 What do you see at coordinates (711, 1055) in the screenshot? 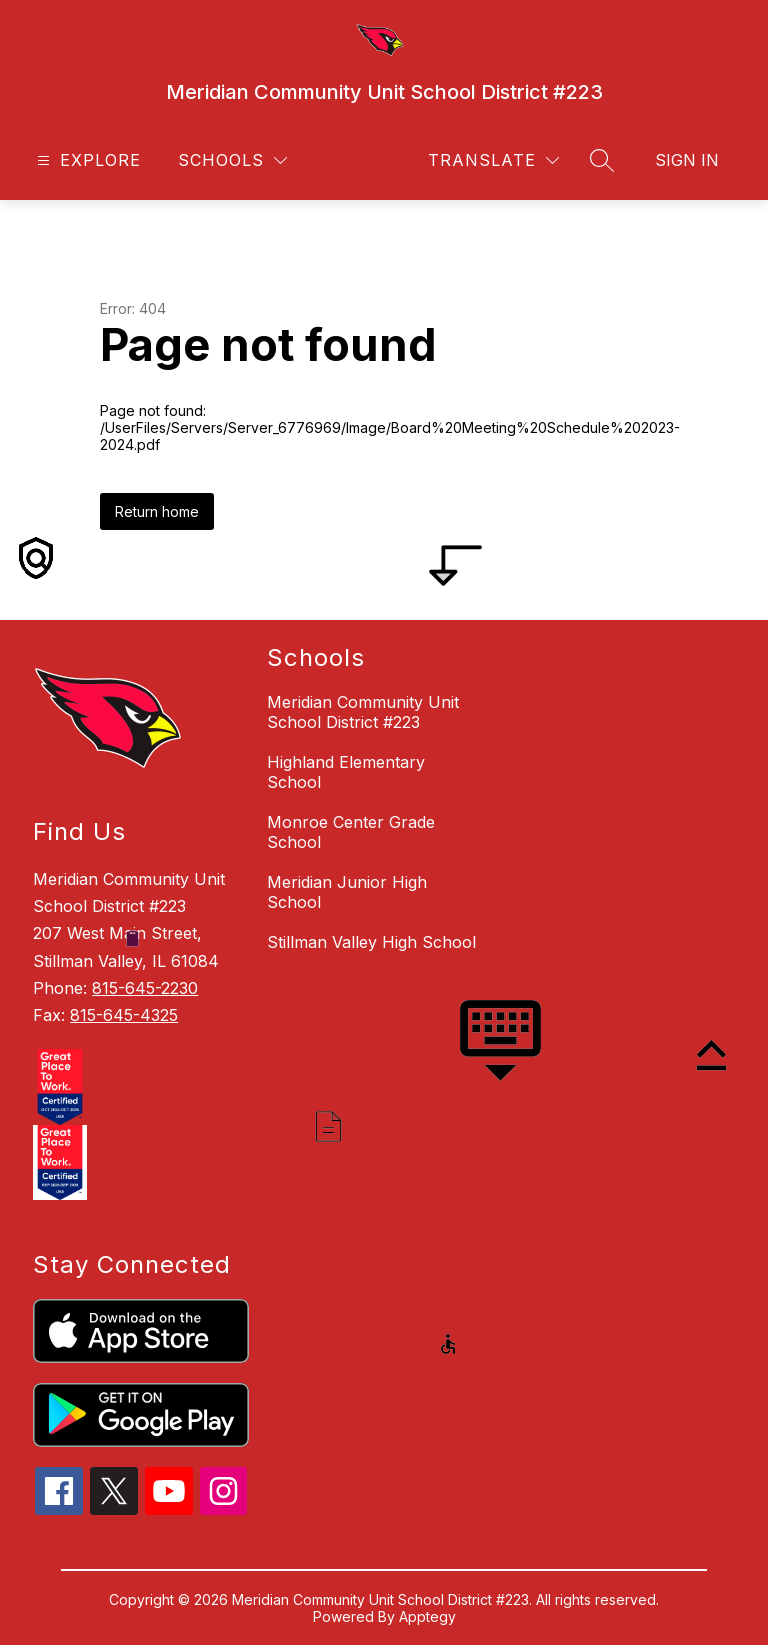
I see `indicates caps lock is enabled on the keyboard` at bounding box center [711, 1055].